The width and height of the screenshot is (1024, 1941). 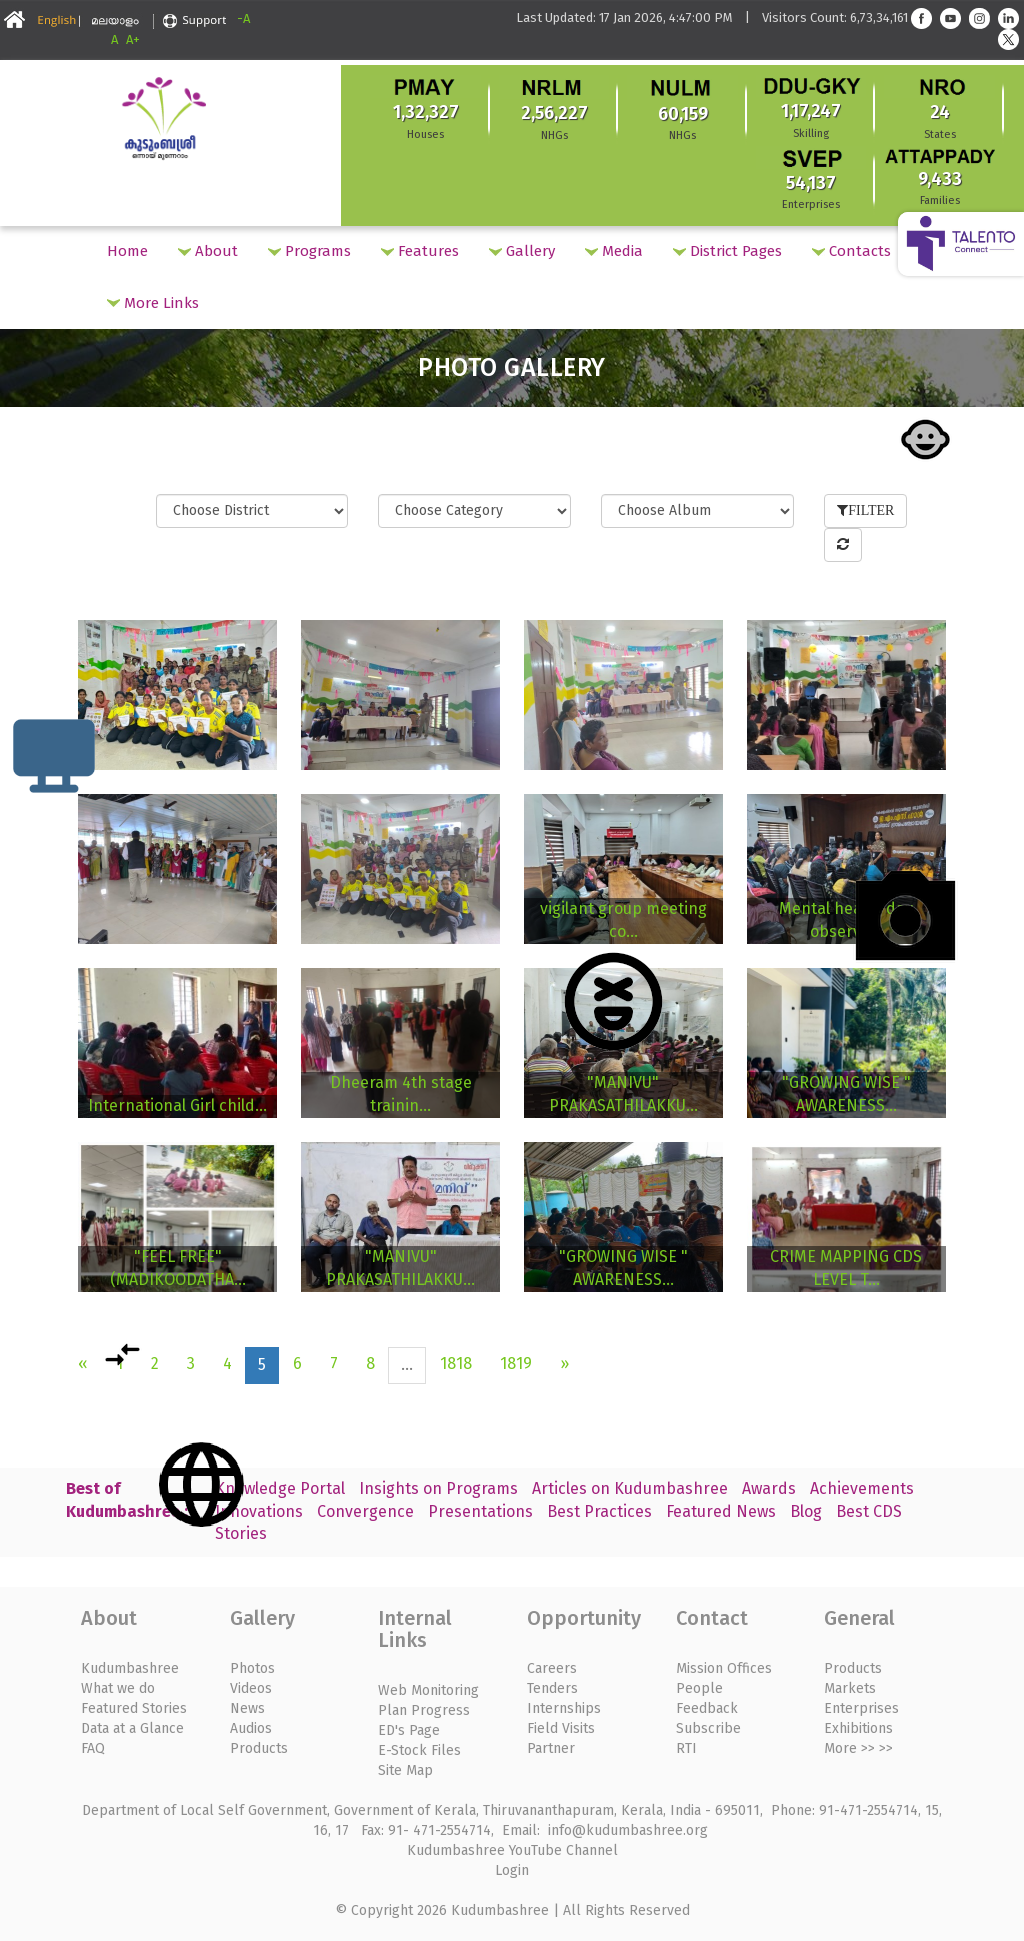 What do you see at coordinates (201, 1484) in the screenshot?
I see `change language settings` at bounding box center [201, 1484].